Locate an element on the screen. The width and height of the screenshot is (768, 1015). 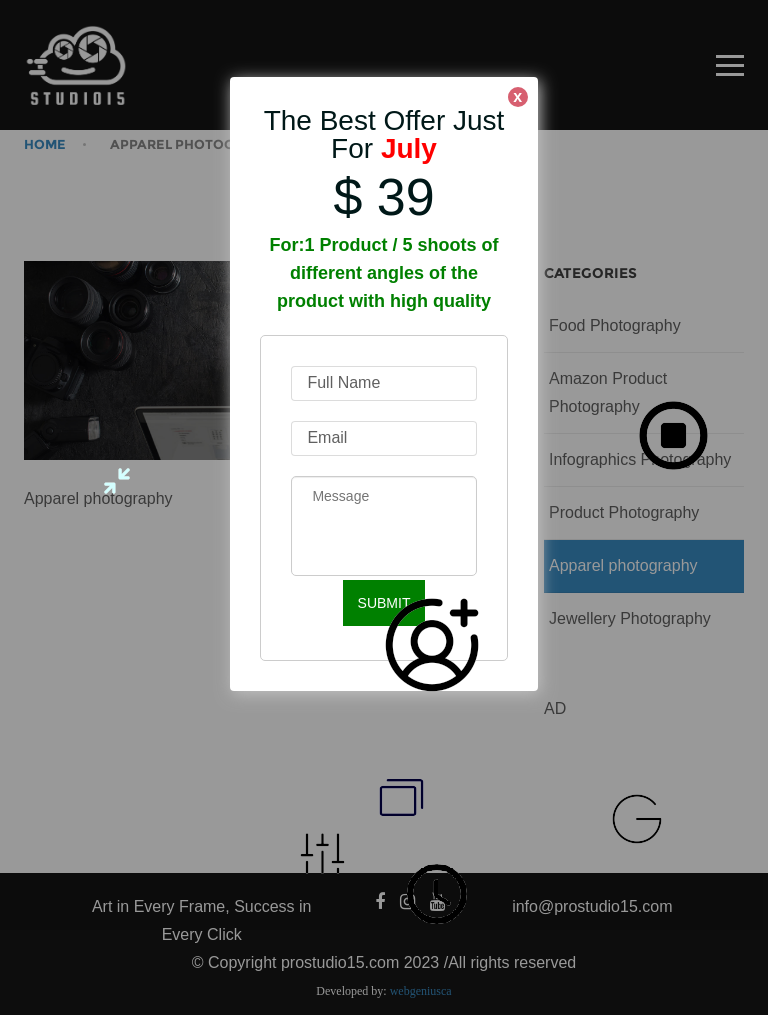
stop media playback is located at coordinates (673, 435).